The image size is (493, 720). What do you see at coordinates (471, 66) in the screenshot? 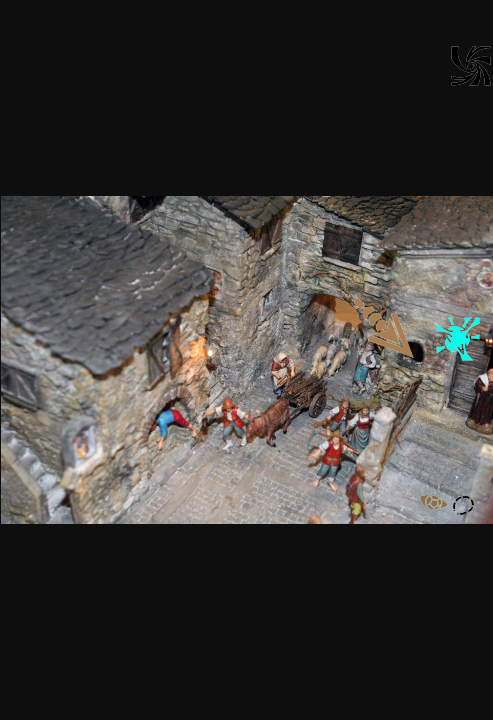
I see `activate vortex or whirlpool ability` at bounding box center [471, 66].